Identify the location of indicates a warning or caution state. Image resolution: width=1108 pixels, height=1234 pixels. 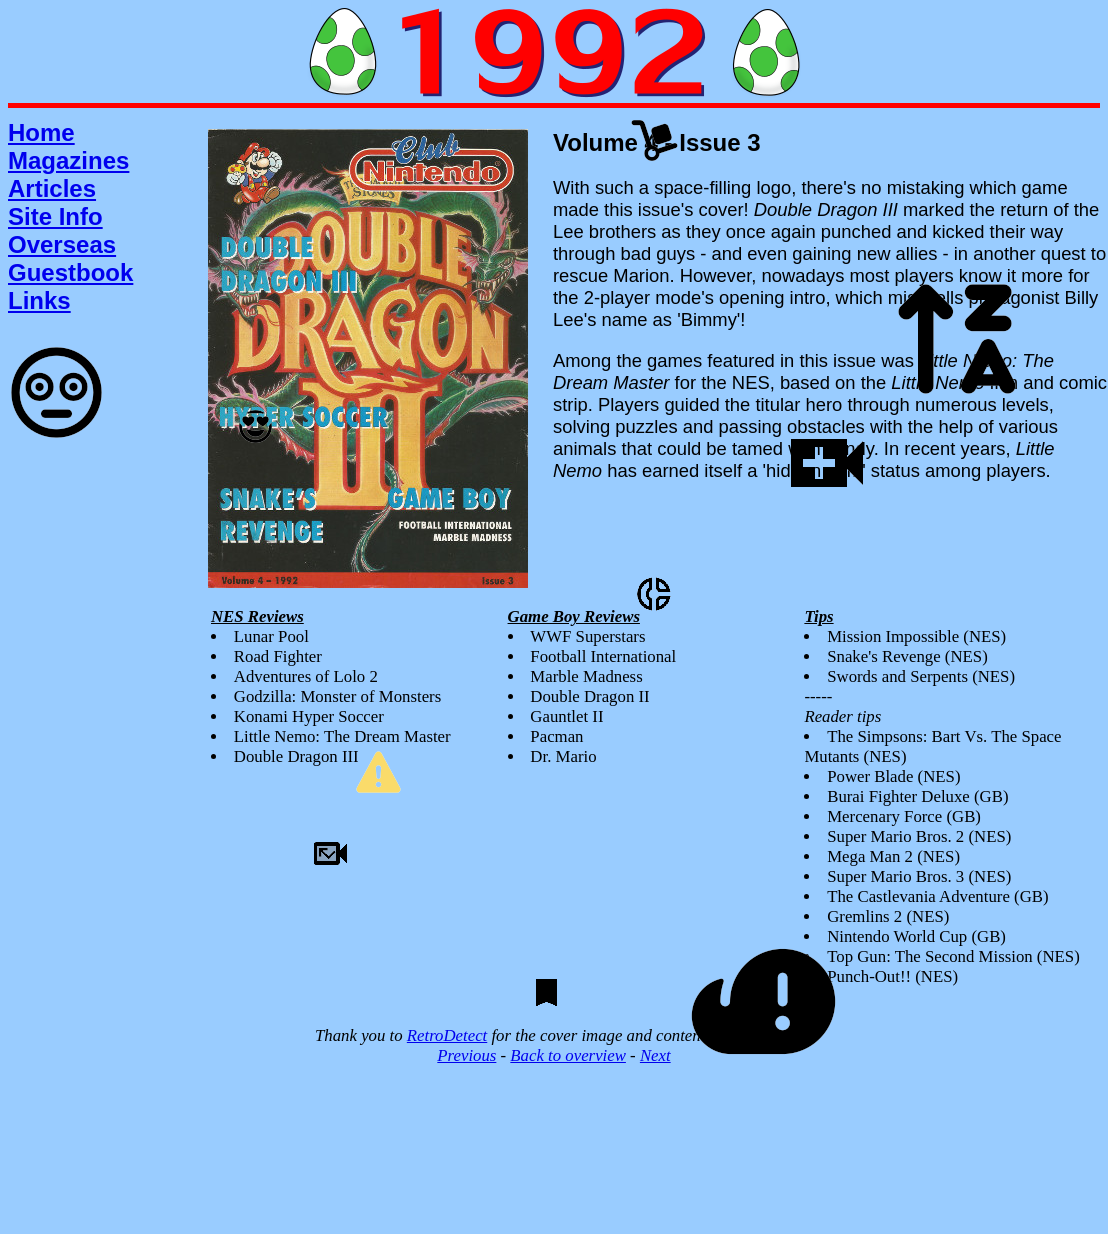
(378, 773).